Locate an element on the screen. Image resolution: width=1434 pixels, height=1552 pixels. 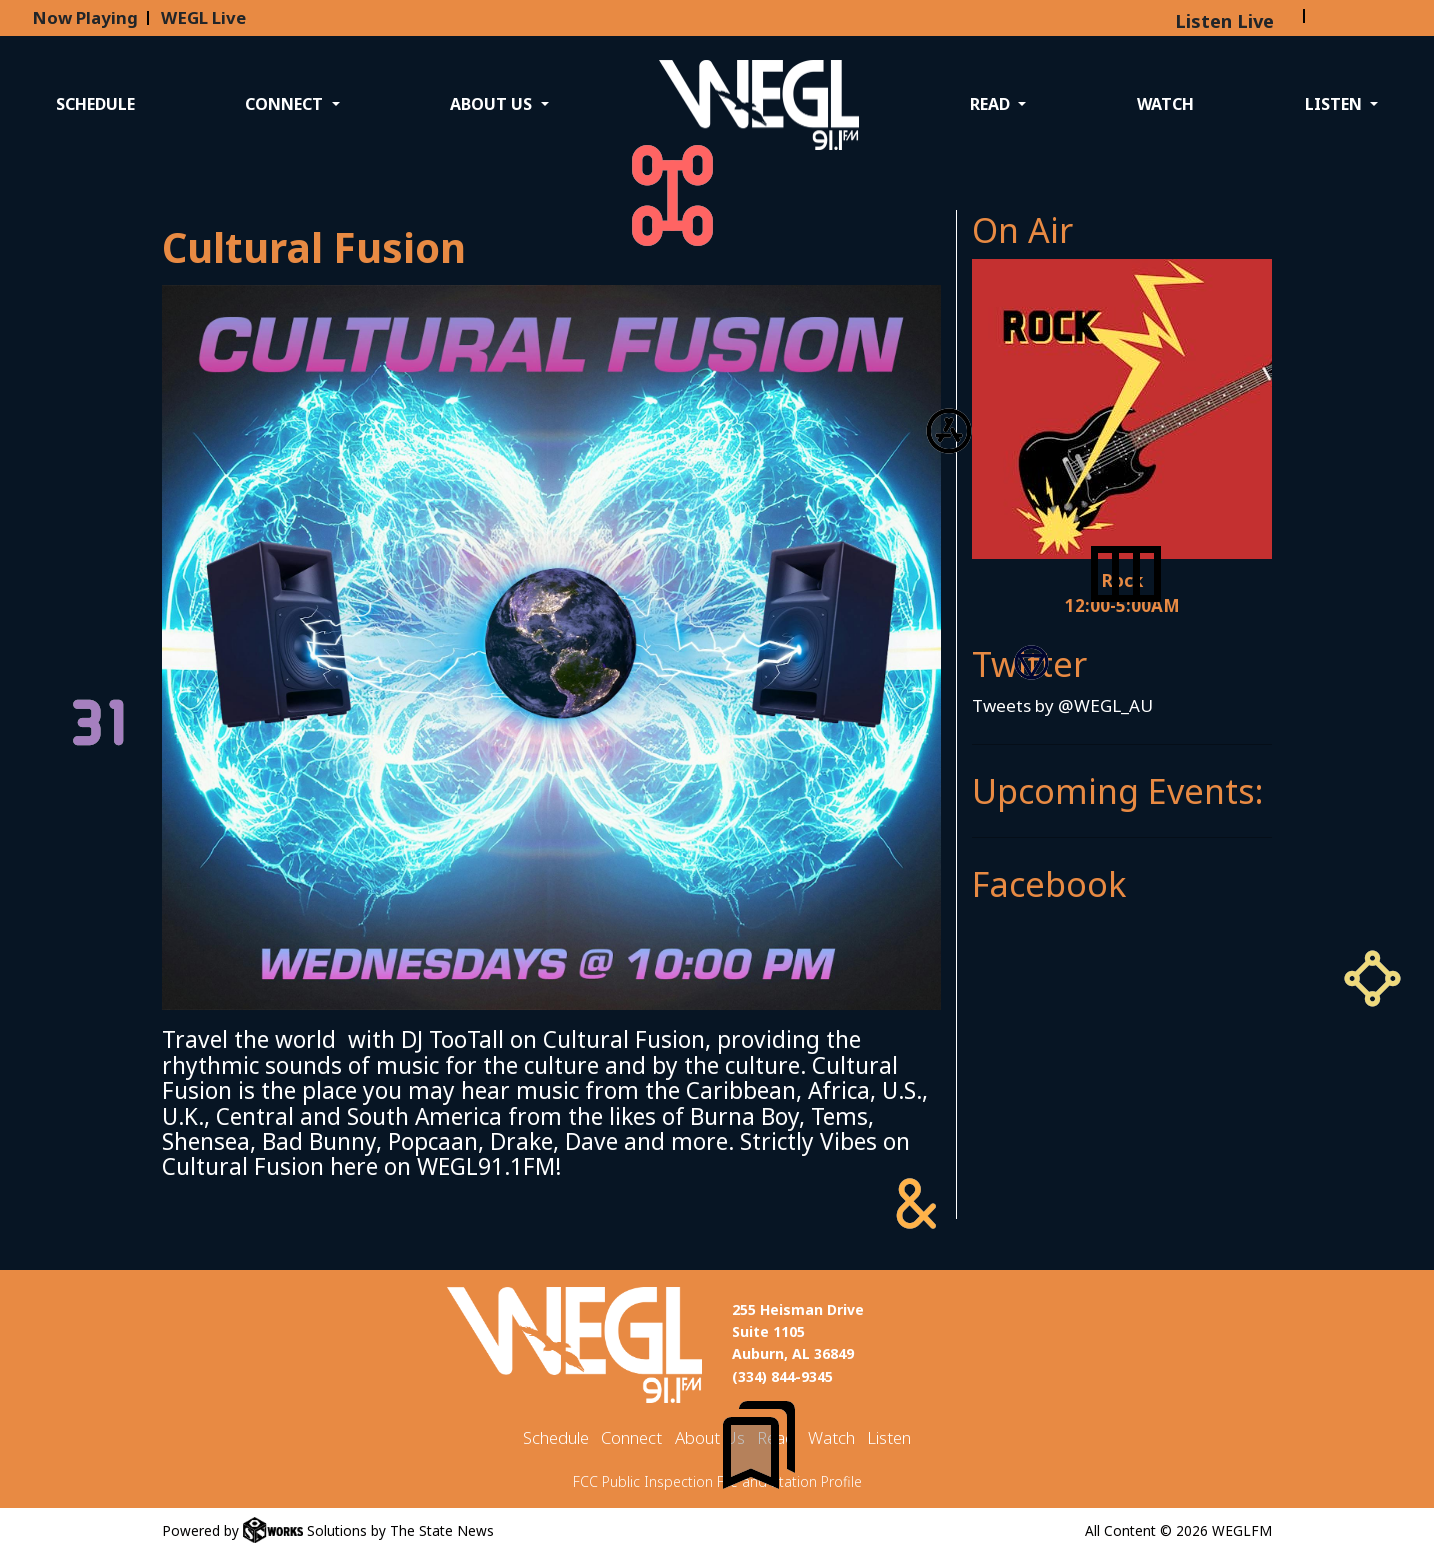
insert ampersand symbol or special character is located at coordinates (913, 1203).